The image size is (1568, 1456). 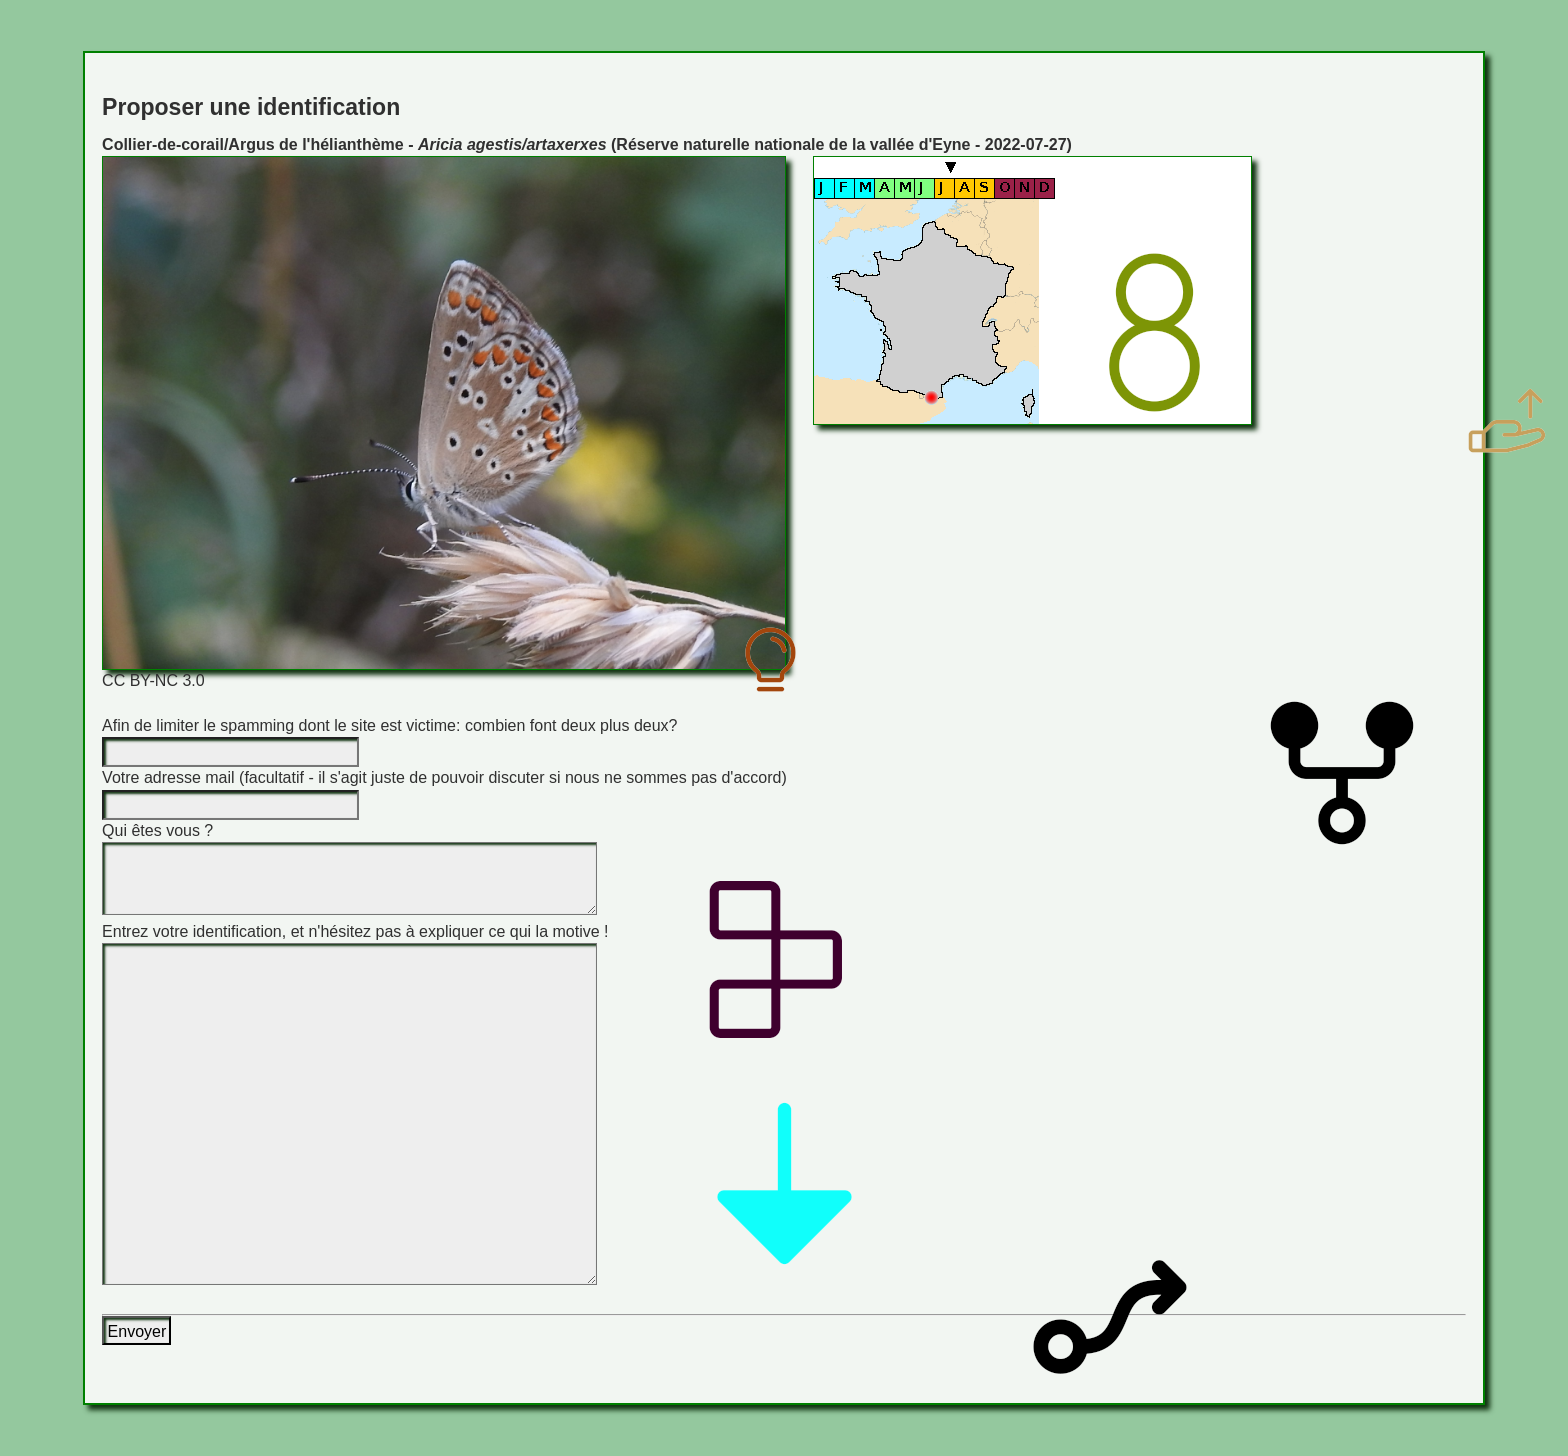 What do you see at coordinates (770, 659) in the screenshot?
I see `view tips or helpful suggestions` at bounding box center [770, 659].